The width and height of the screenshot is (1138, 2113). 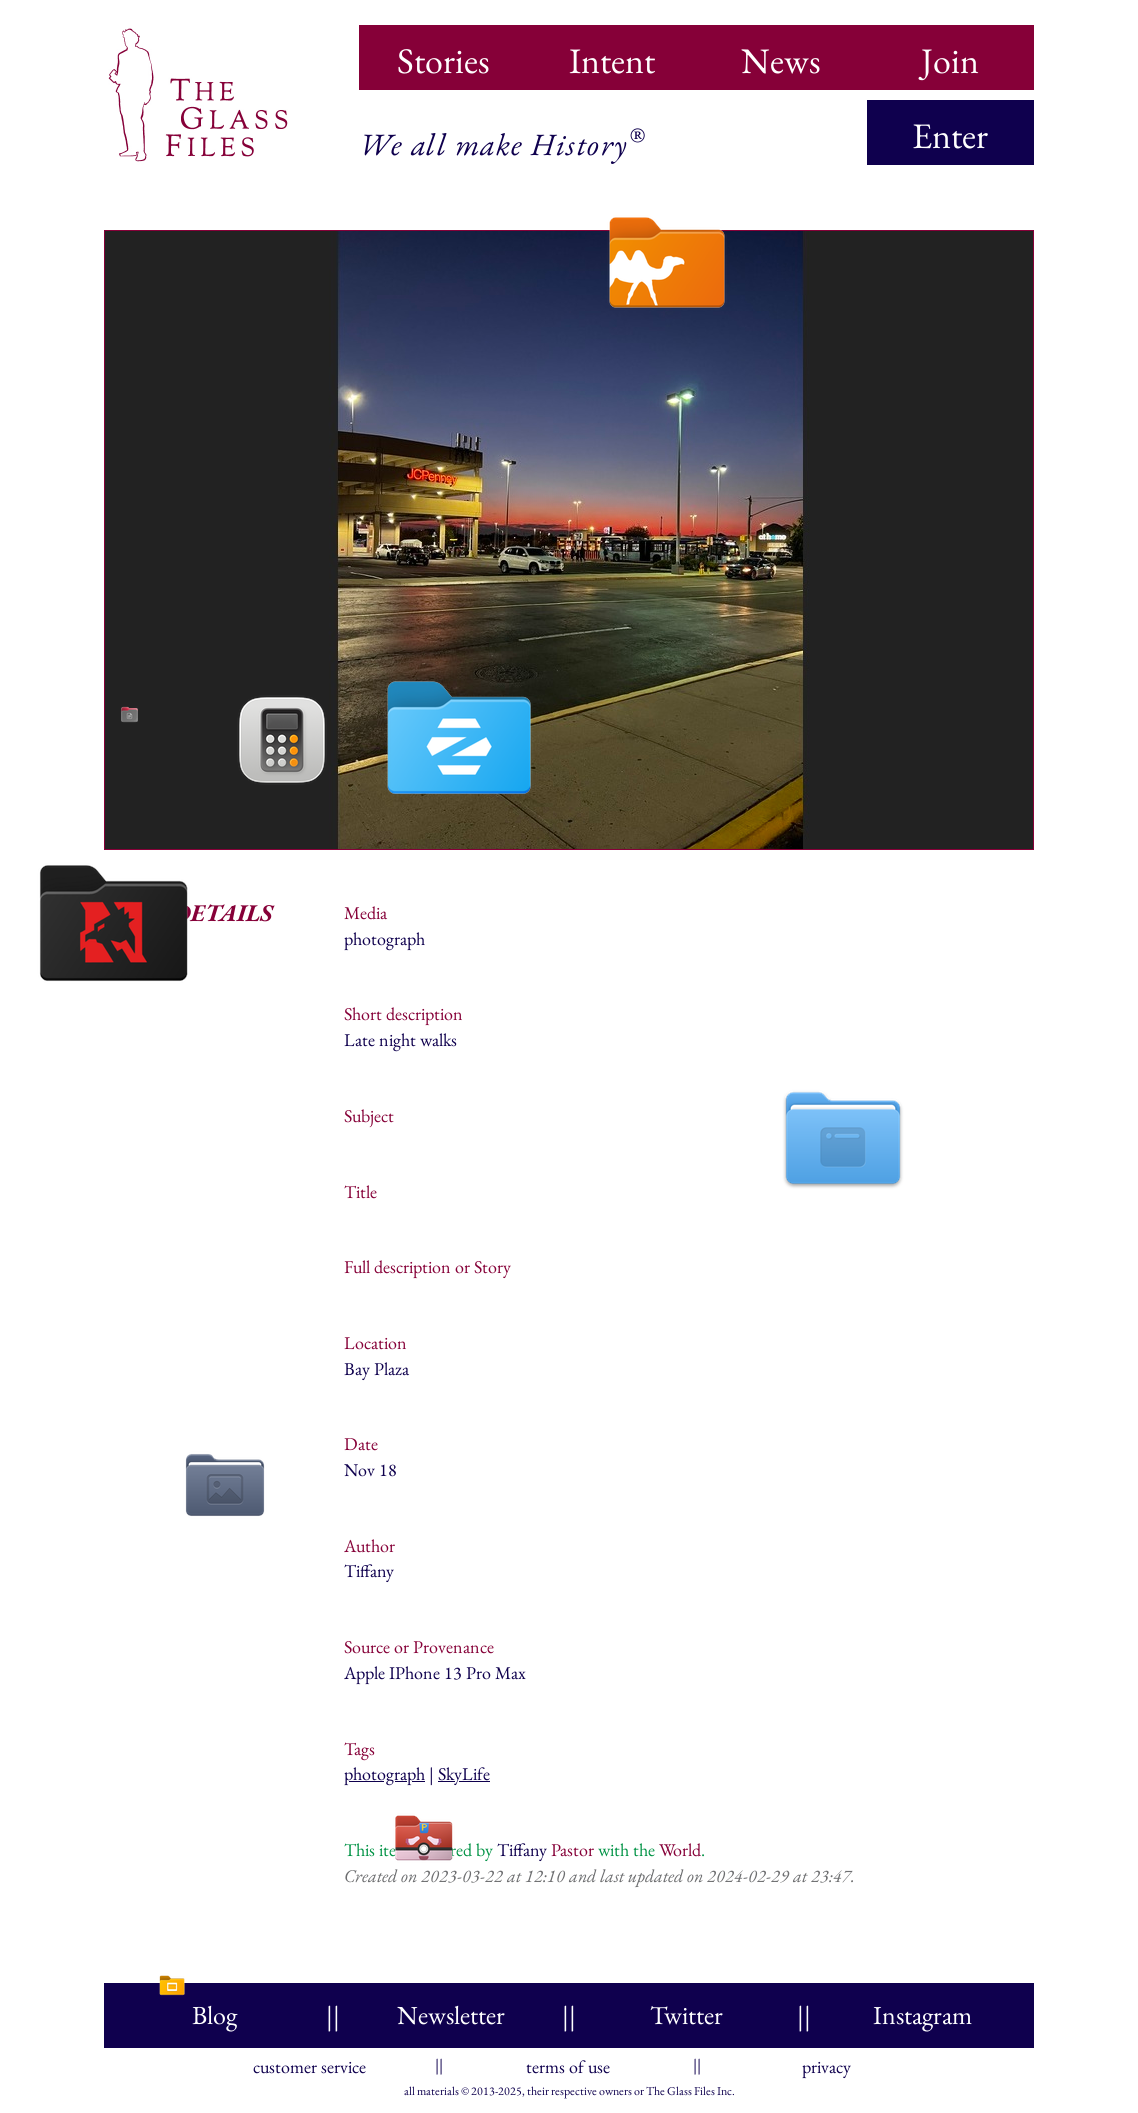 What do you see at coordinates (225, 1485) in the screenshot?
I see `open your images folder` at bounding box center [225, 1485].